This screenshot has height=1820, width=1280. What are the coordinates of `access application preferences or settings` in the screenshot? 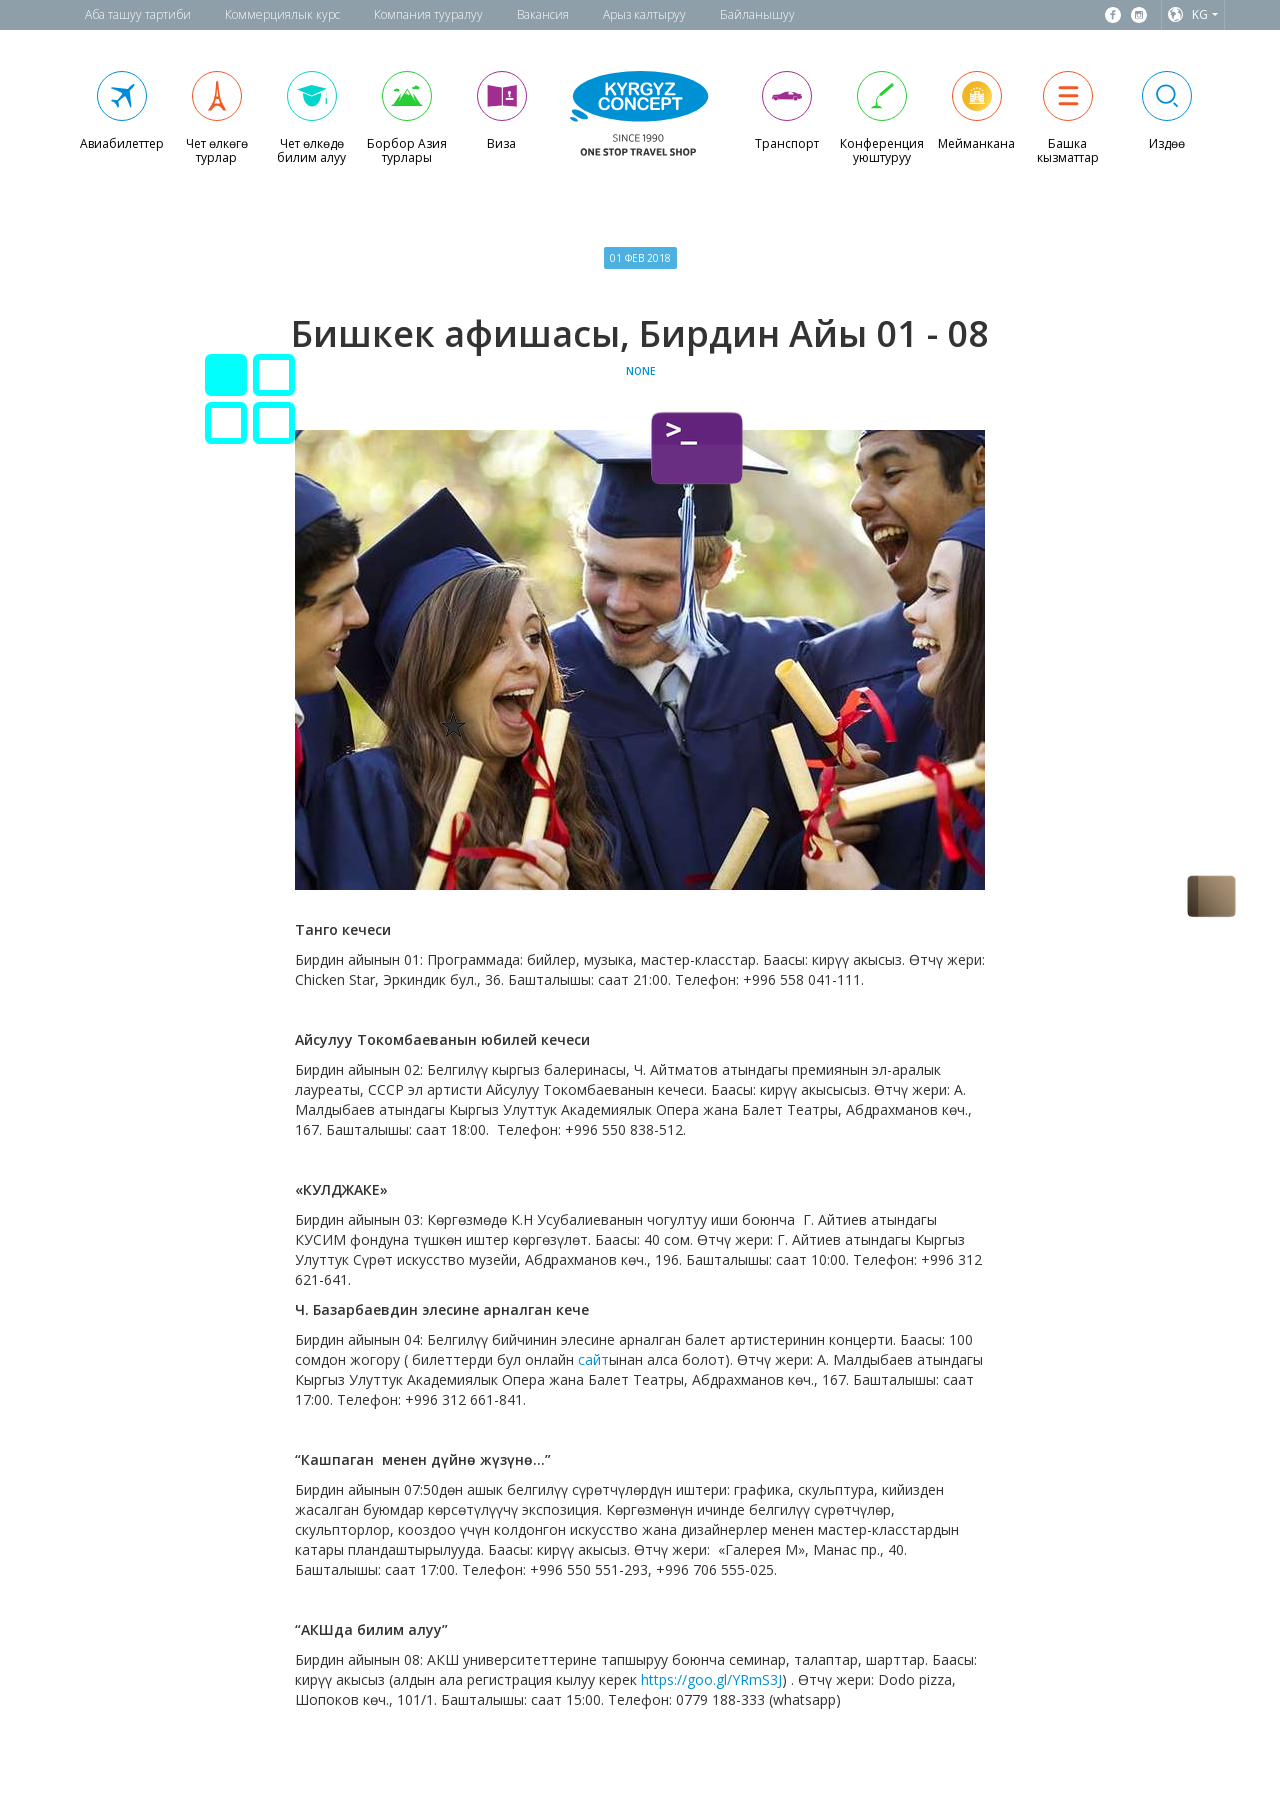 It's located at (253, 402).